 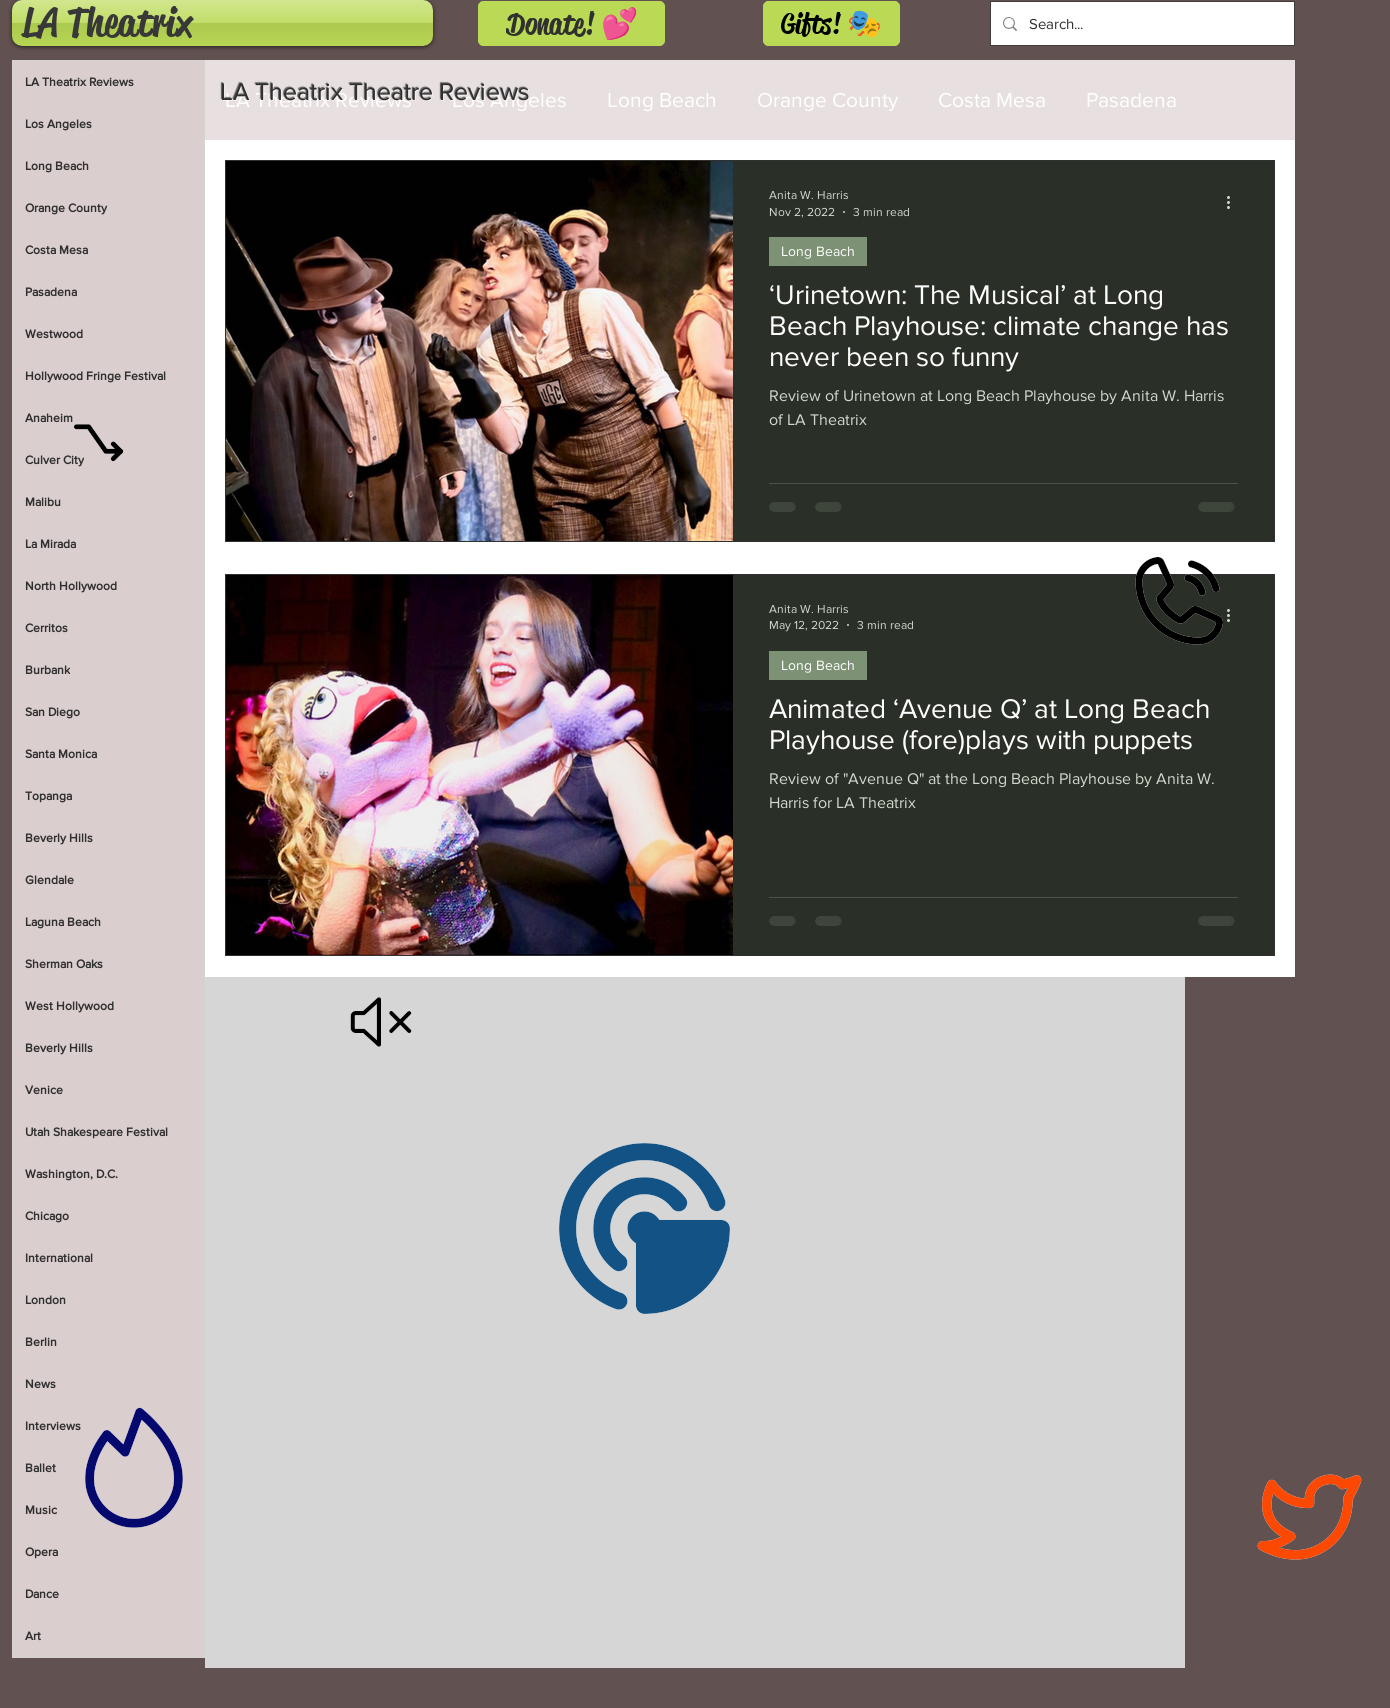 I want to click on make a phone call, so click(x=1181, y=599).